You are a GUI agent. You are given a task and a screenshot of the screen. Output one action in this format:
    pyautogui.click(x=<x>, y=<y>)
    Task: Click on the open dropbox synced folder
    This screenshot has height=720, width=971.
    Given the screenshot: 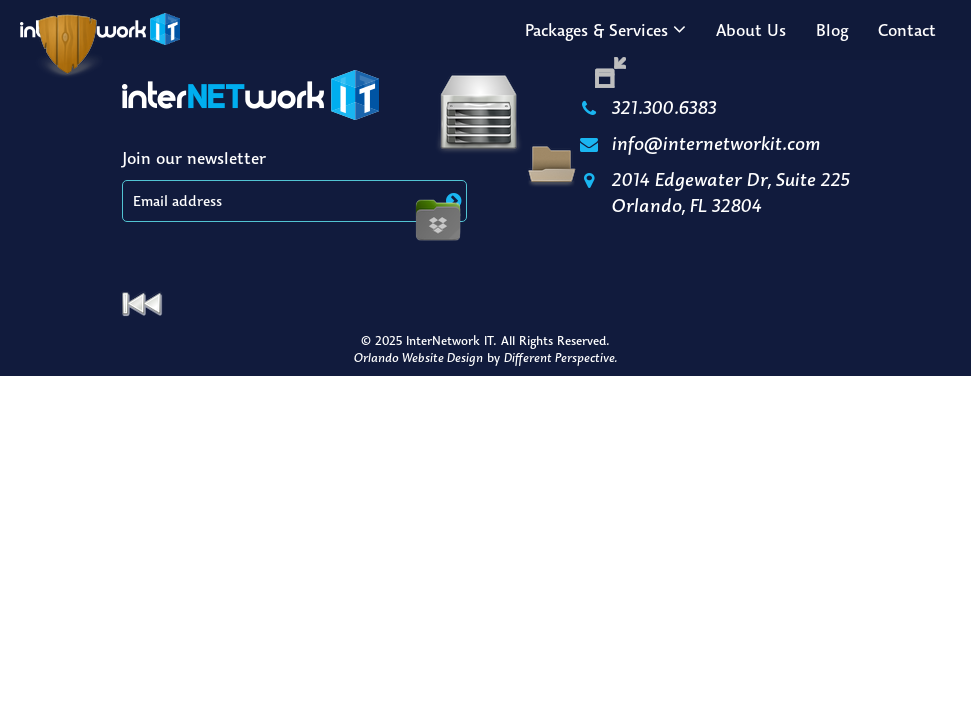 What is the action you would take?
    pyautogui.click(x=438, y=220)
    